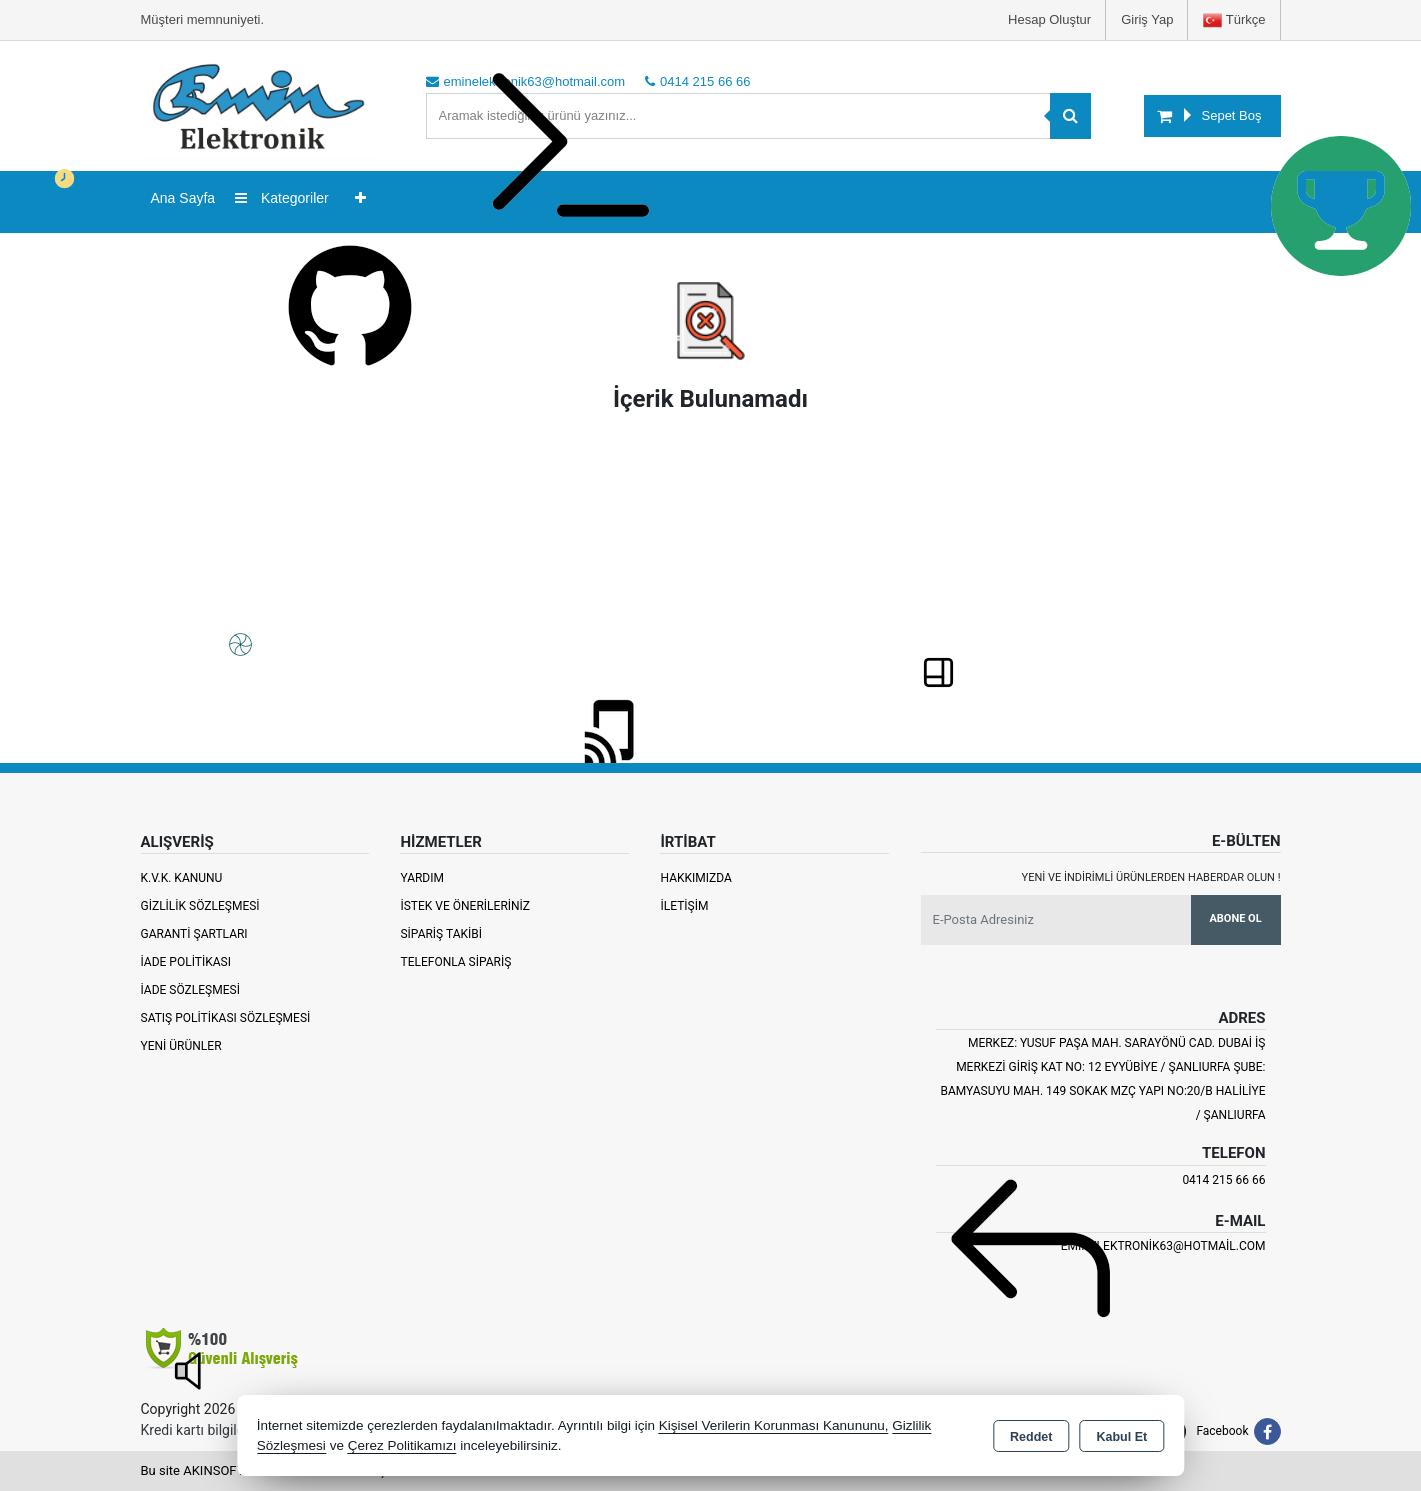  I want to click on indicates the current time or timestamp, so click(64, 178).